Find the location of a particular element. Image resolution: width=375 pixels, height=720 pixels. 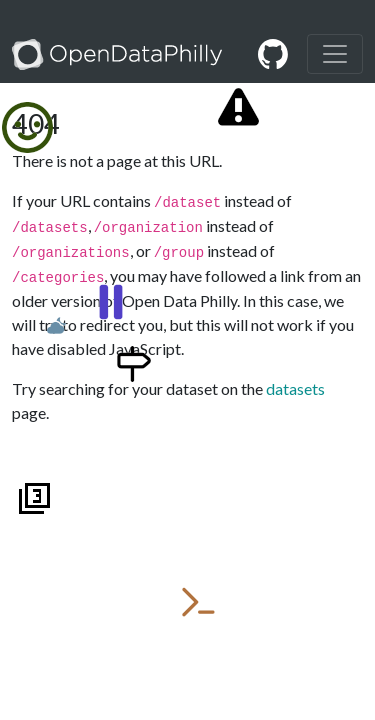

indicates nighttime cloudy weather conditions is located at coordinates (56, 325).